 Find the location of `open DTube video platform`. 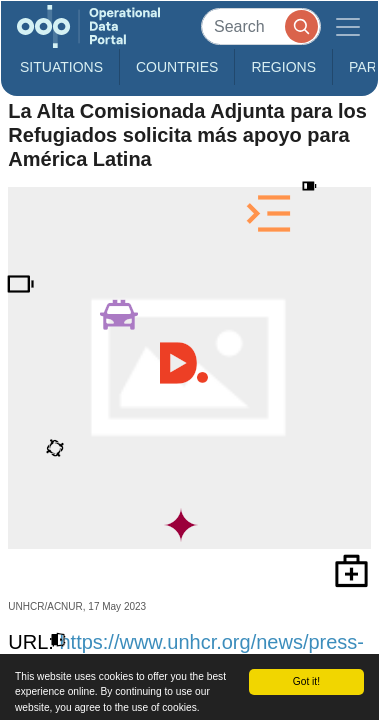

open DTube video platform is located at coordinates (184, 363).